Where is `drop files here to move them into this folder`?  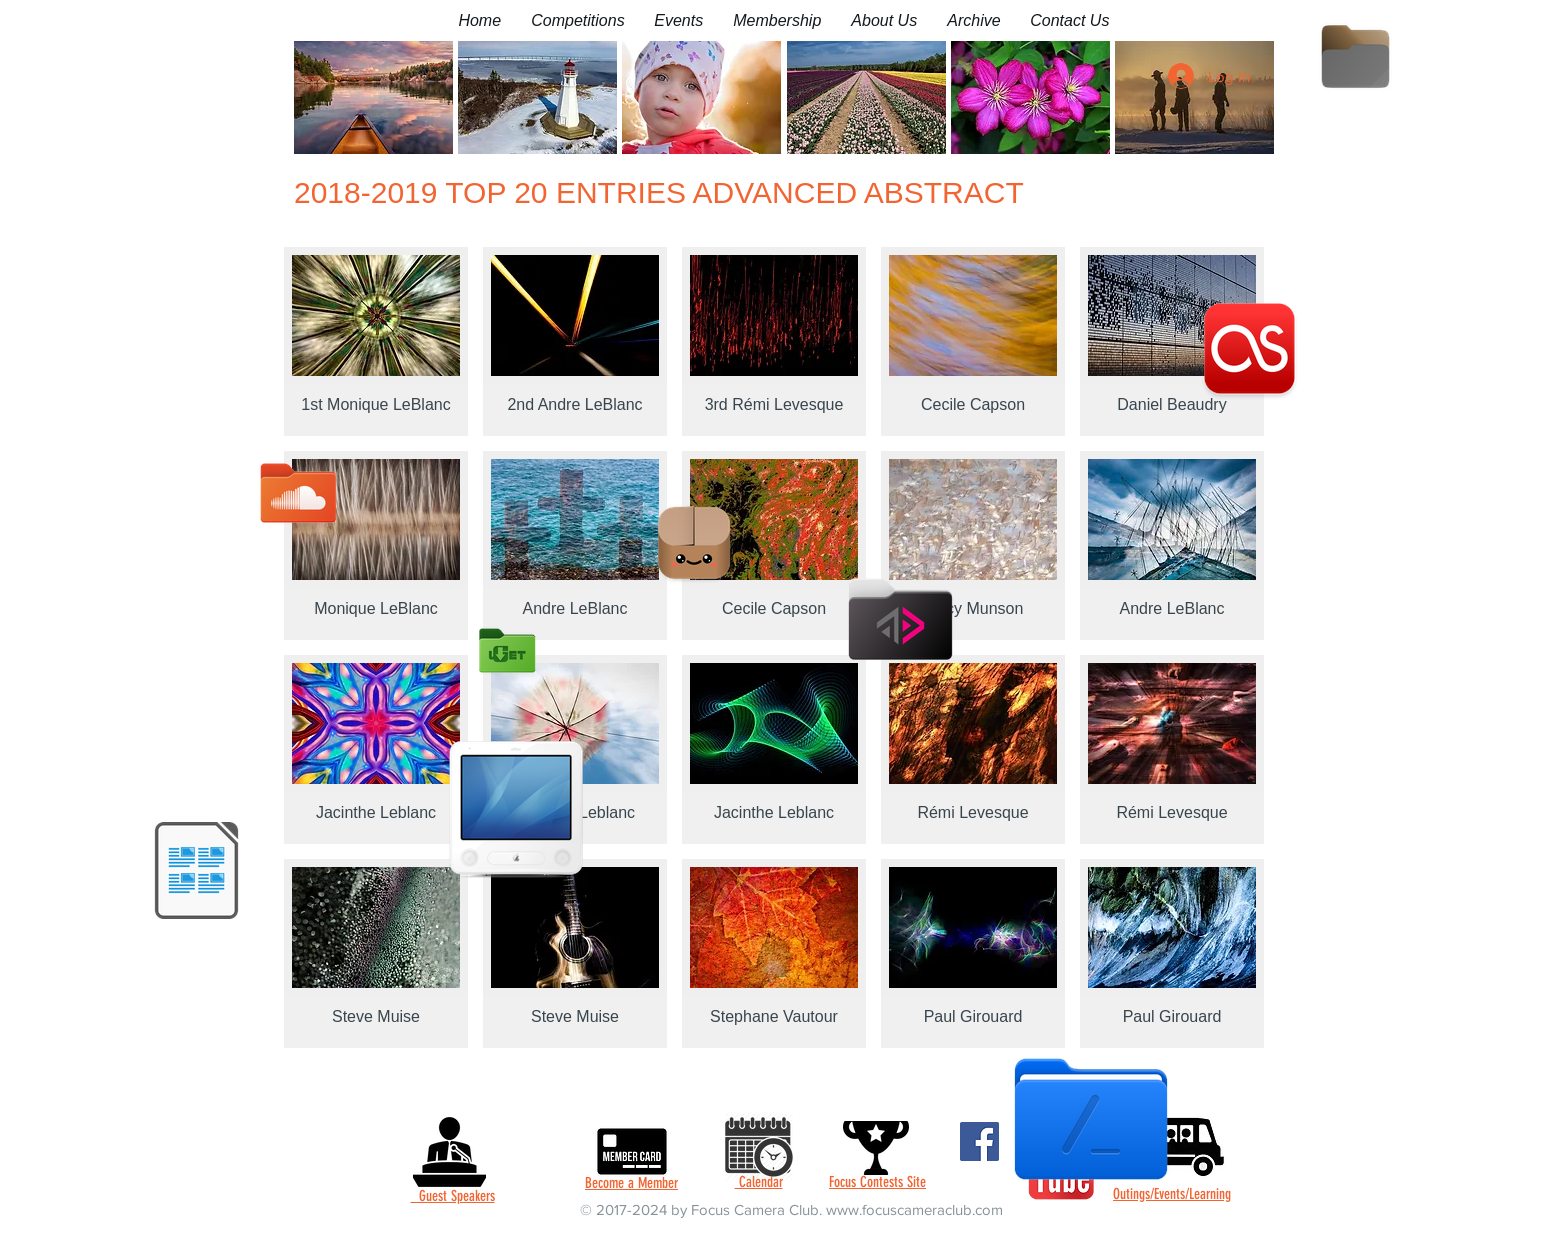
drop files here to move them into this folder is located at coordinates (1355, 56).